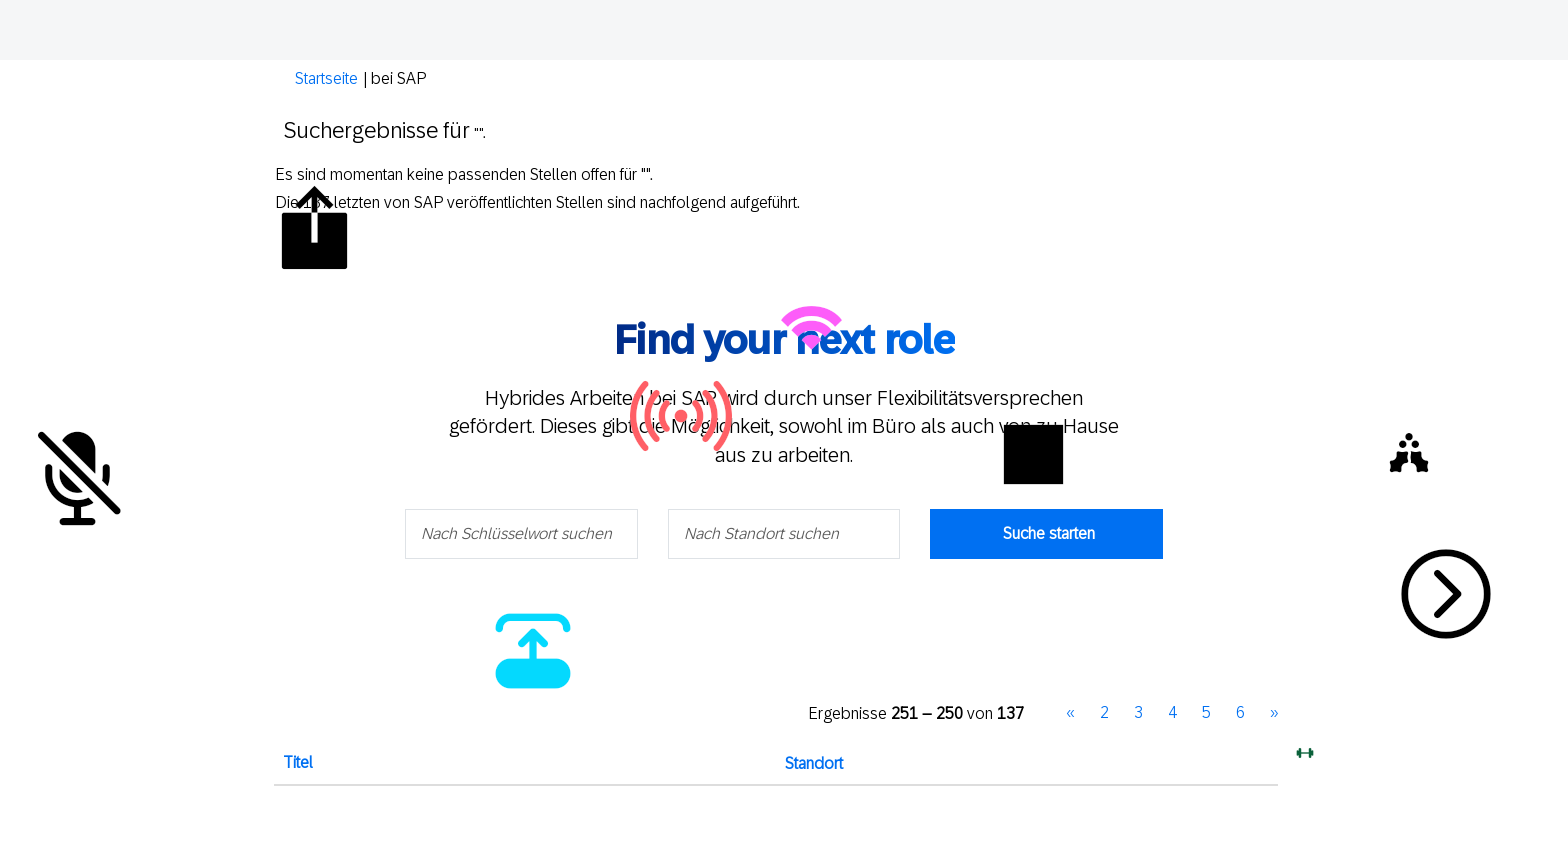  I want to click on indicates holiday or christmas-themed content, so click(1409, 453).